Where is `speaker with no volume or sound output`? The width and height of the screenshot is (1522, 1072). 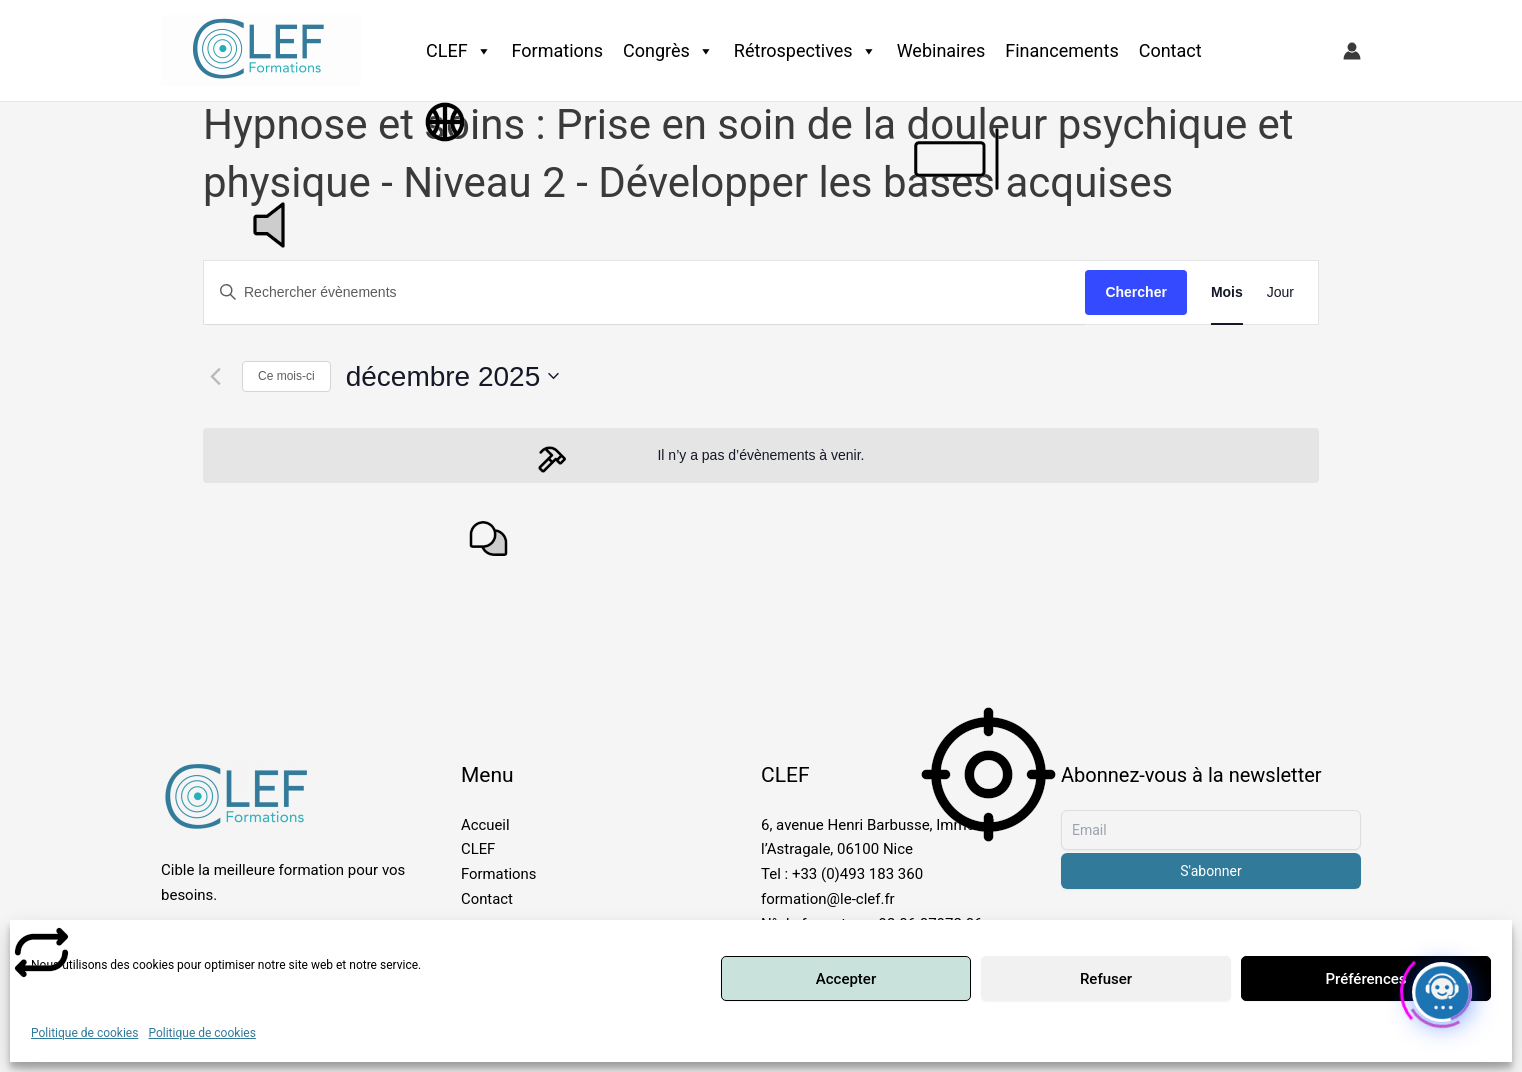 speaker with no volume or sound output is located at coordinates (276, 225).